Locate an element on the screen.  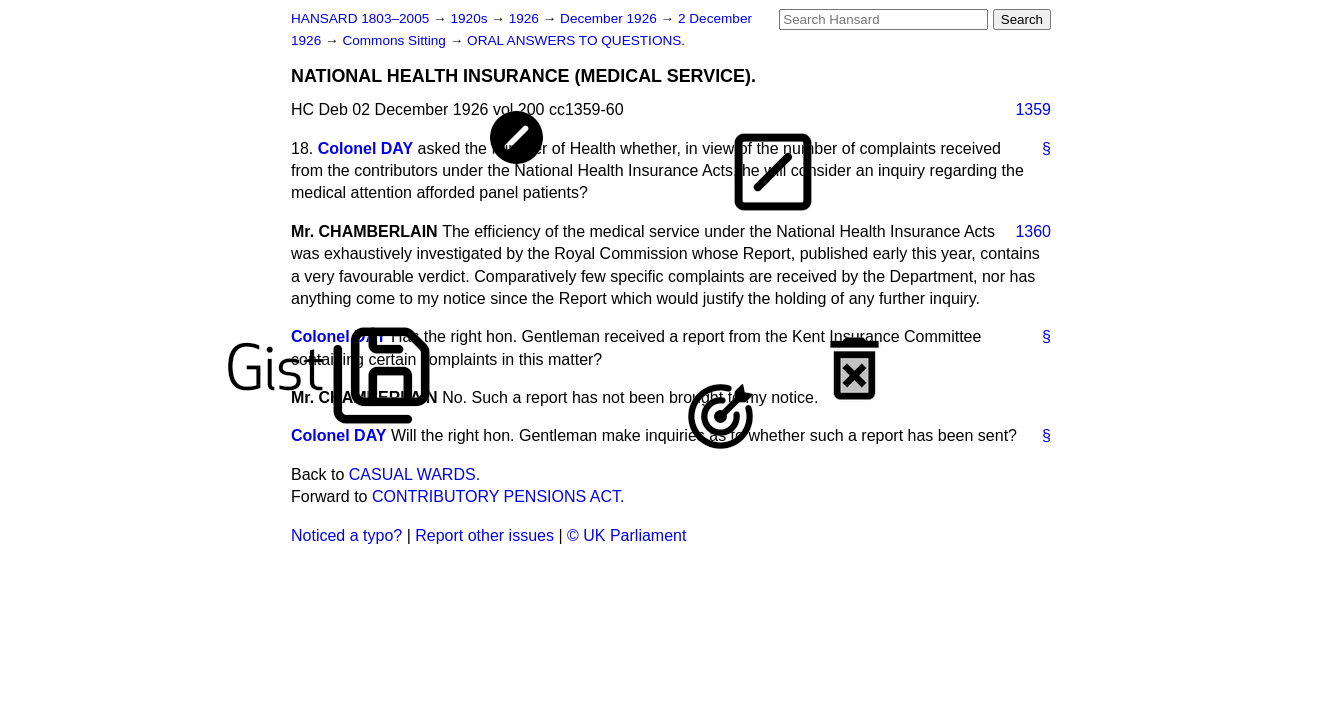
navigate to GitHub Gist service is located at coordinates (278, 366).